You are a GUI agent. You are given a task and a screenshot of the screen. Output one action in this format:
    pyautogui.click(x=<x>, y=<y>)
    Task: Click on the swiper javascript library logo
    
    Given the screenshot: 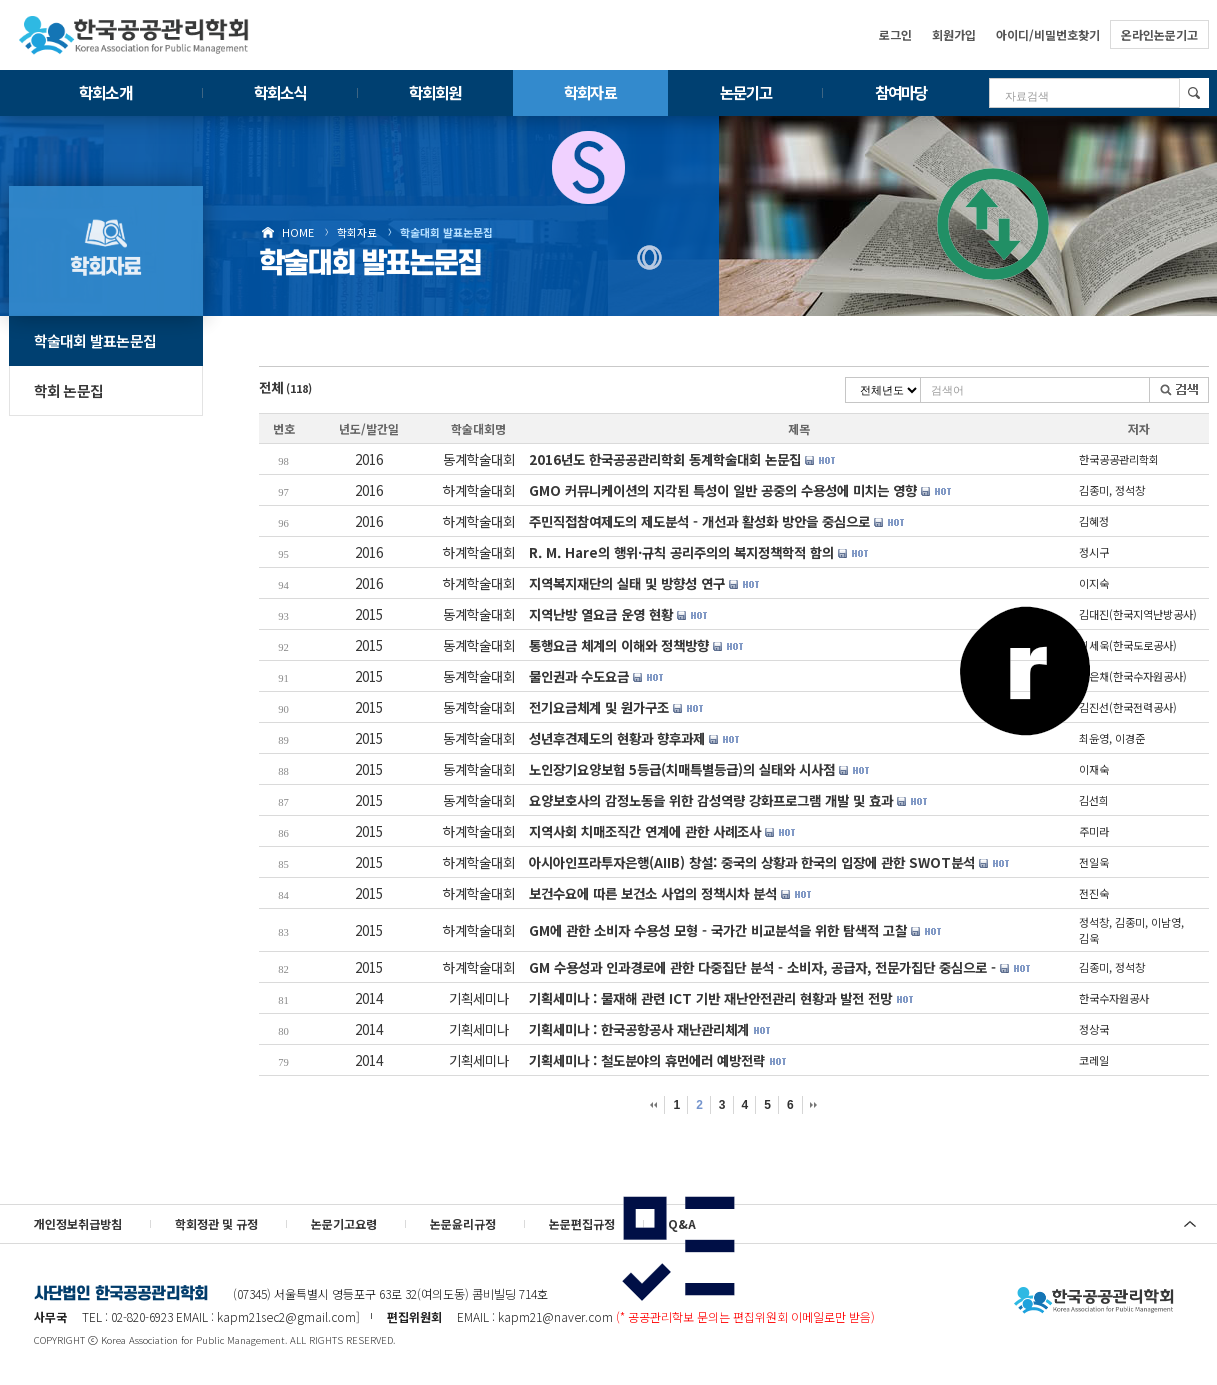 What is the action you would take?
    pyautogui.click(x=588, y=167)
    